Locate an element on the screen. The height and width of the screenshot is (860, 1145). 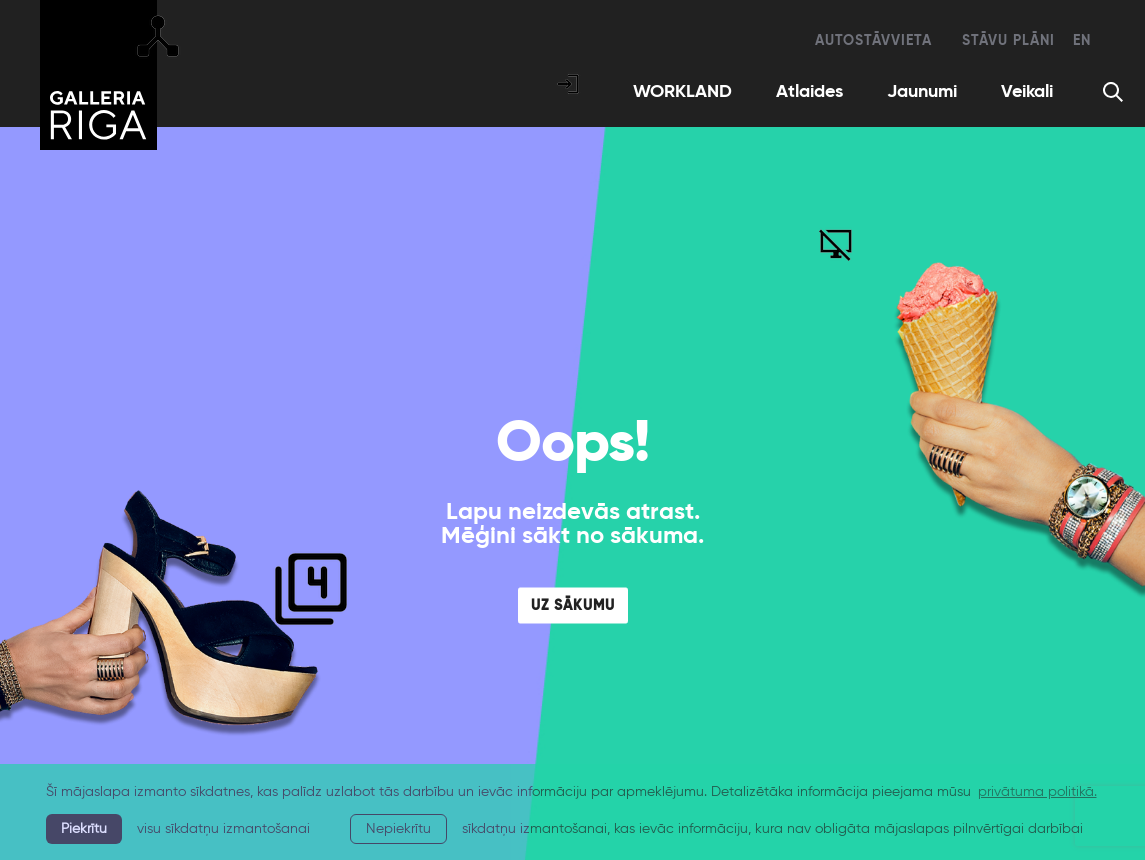
log in to your account is located at coordinates (568, 84).